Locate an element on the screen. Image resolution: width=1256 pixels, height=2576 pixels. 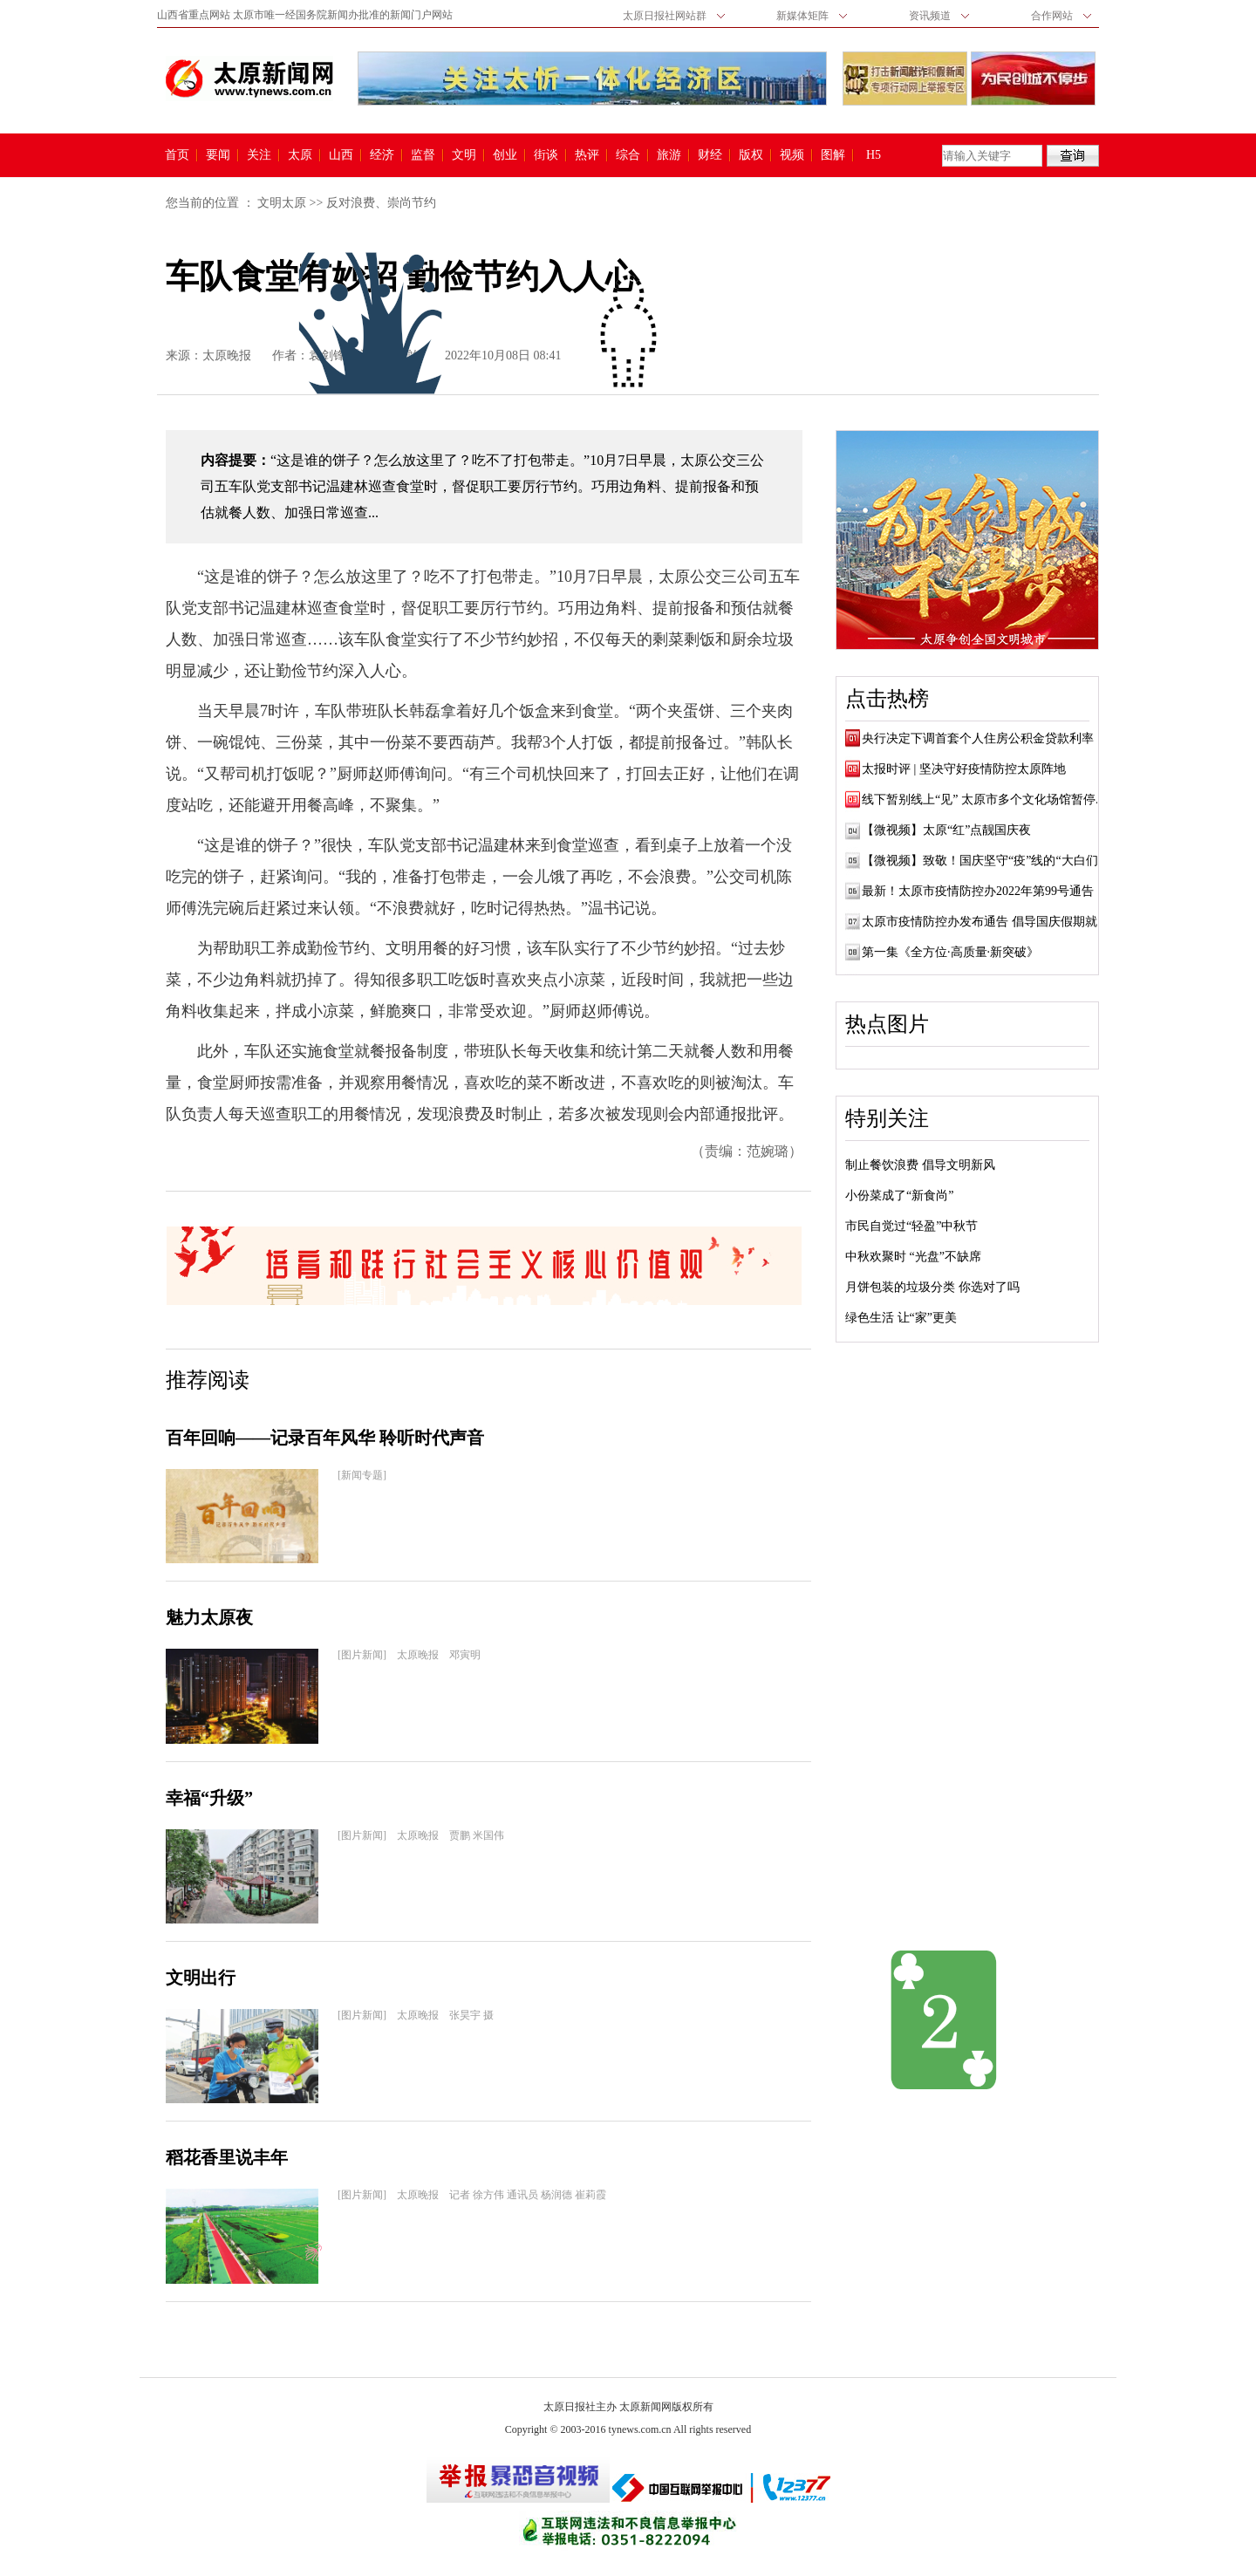
toggle invisibility or stealth mode is located at coordinates (628, 331).